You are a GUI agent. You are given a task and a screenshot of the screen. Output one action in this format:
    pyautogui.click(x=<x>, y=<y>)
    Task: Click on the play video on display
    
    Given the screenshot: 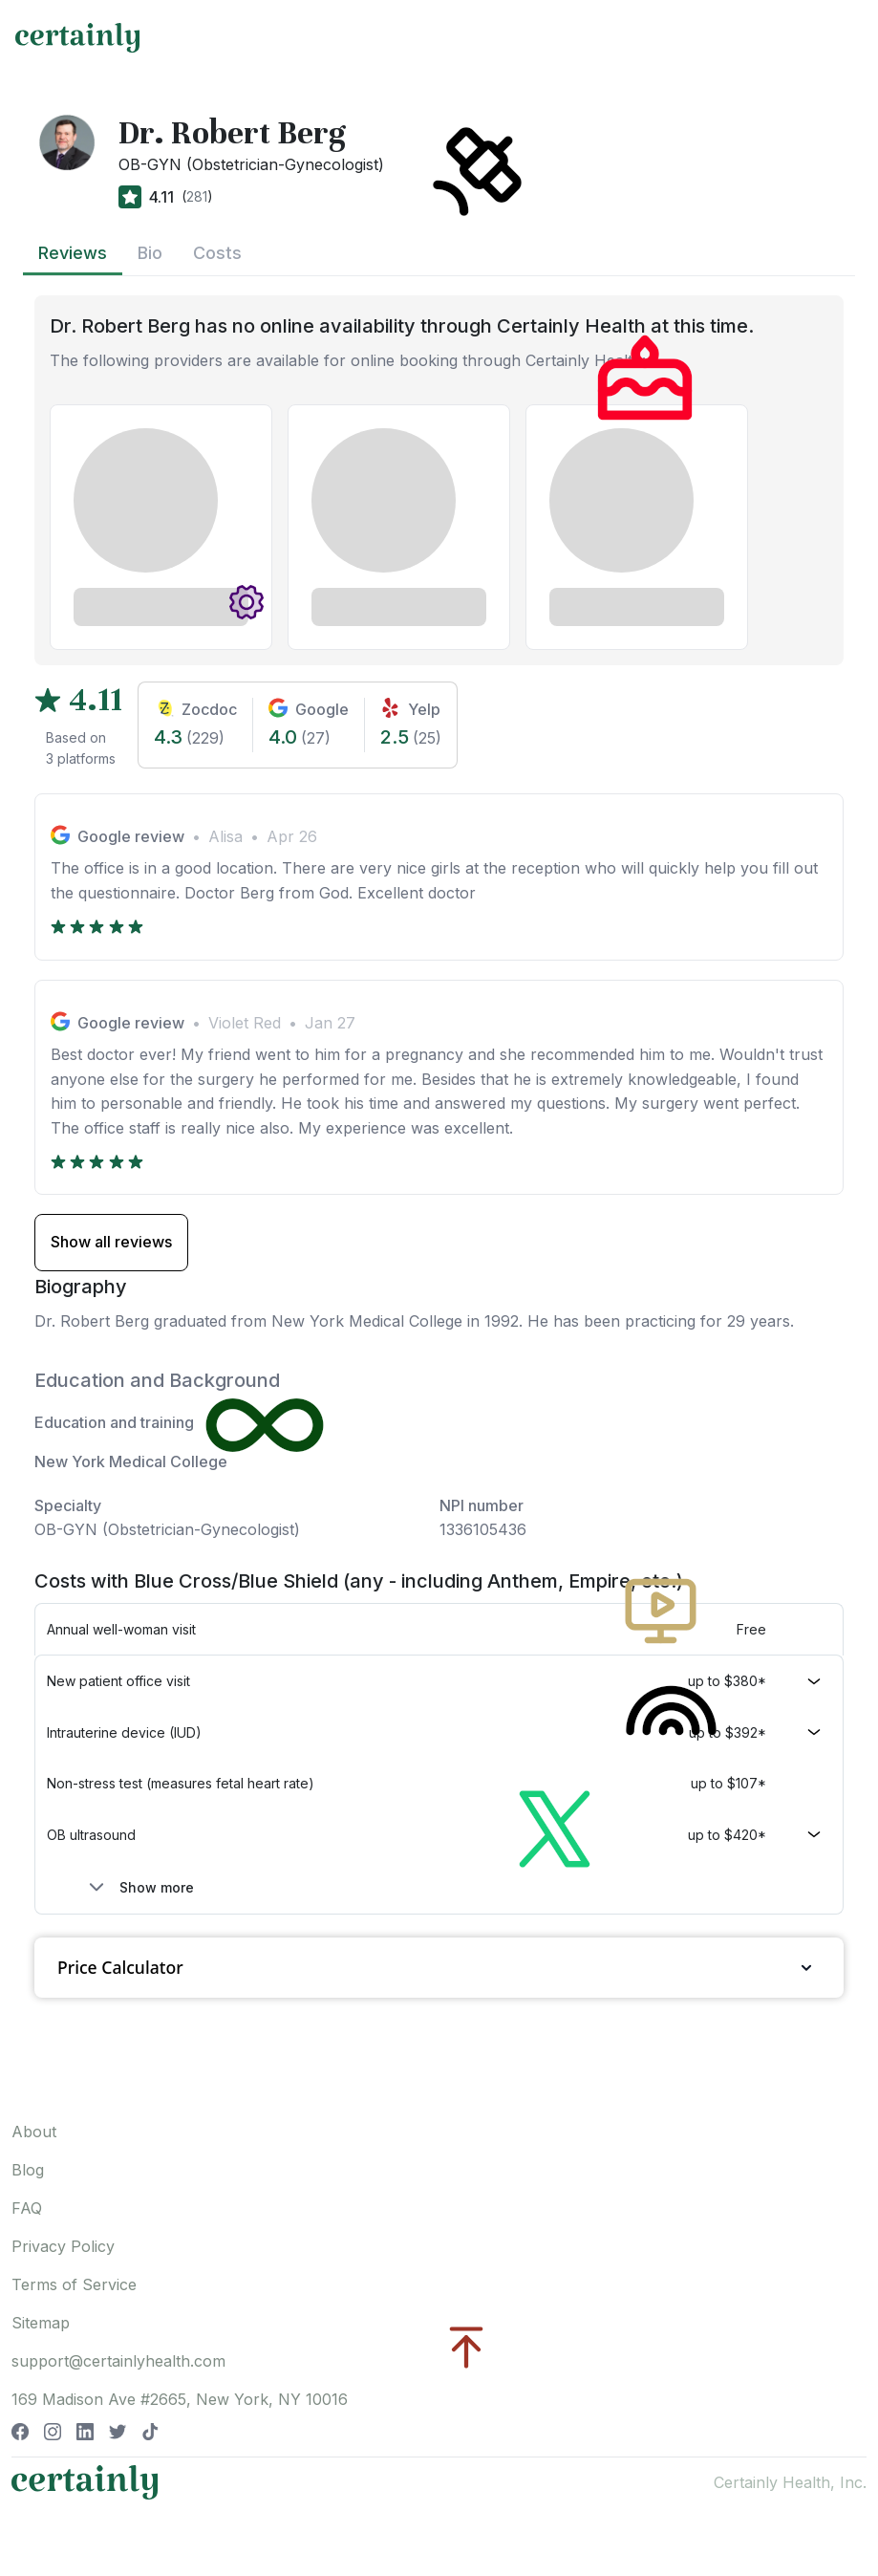 What is the action you would take?
    pyautogui.click(x=660, y=1611)
    